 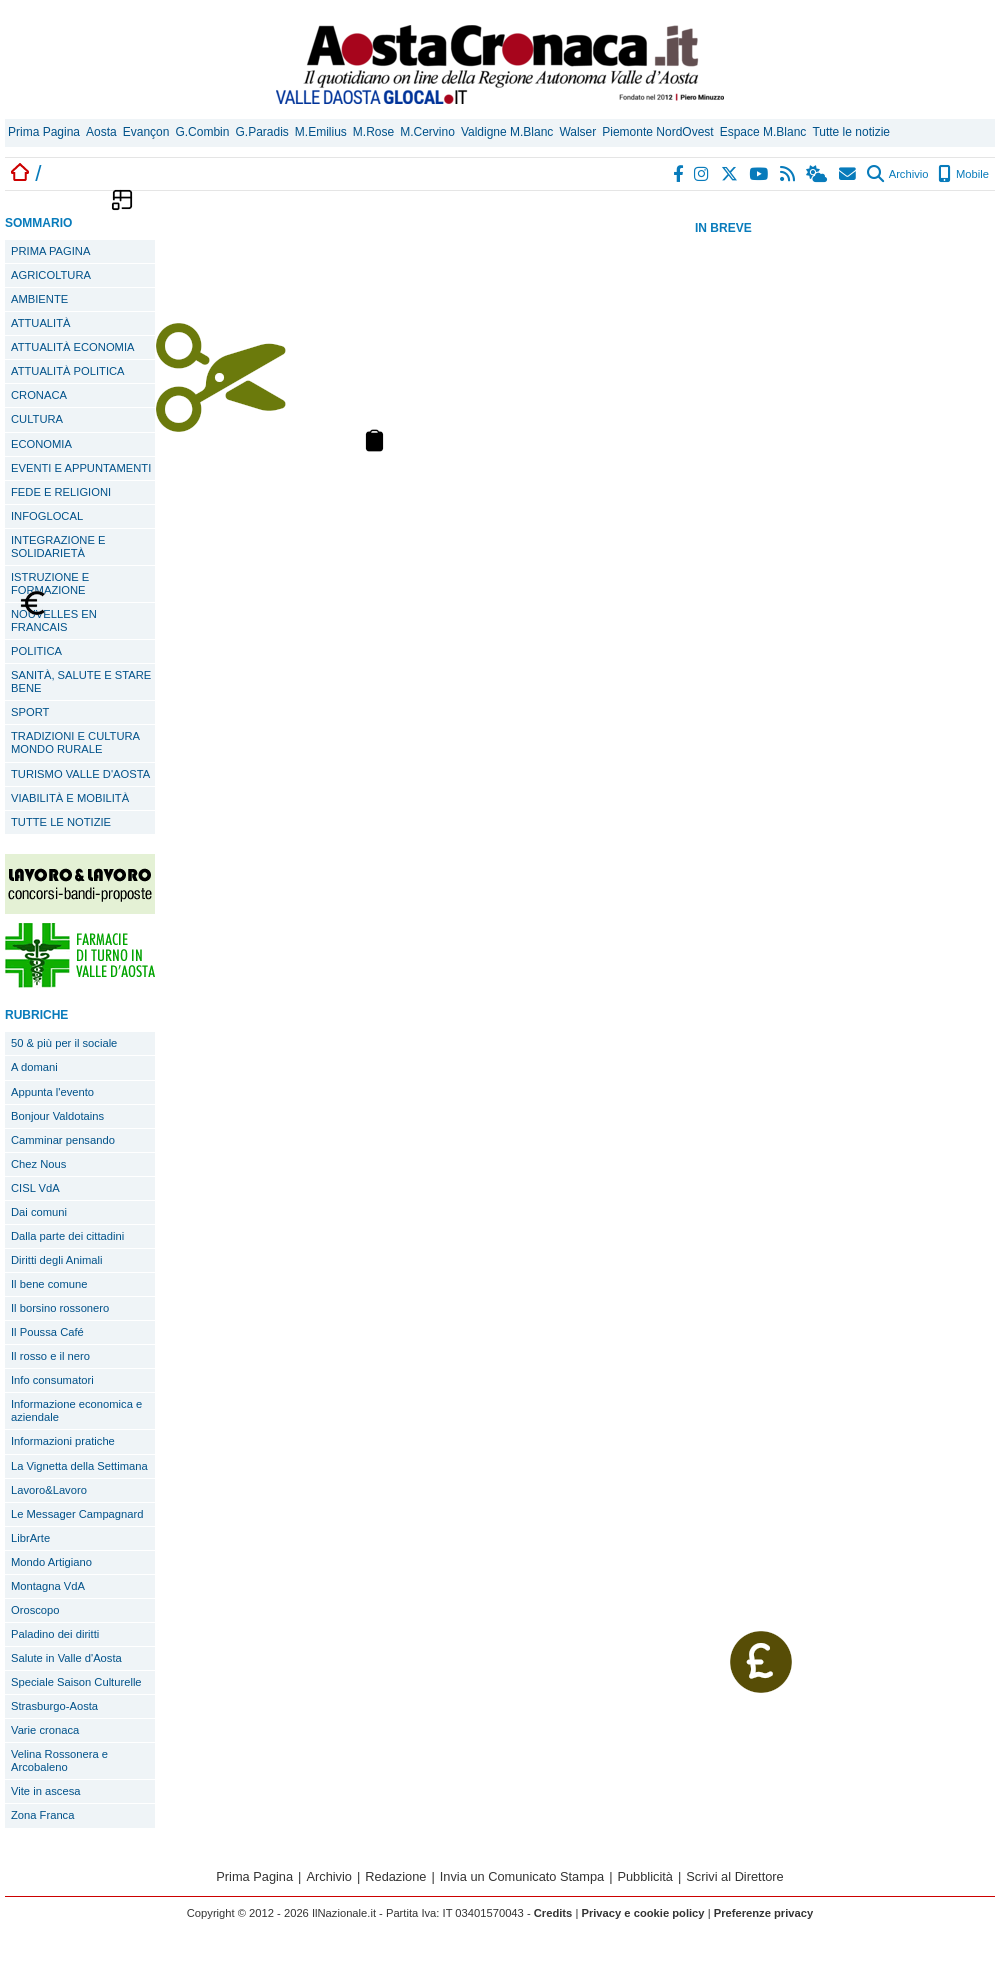 I want to click on create a table alias or reference, so click(x=122, y=199).